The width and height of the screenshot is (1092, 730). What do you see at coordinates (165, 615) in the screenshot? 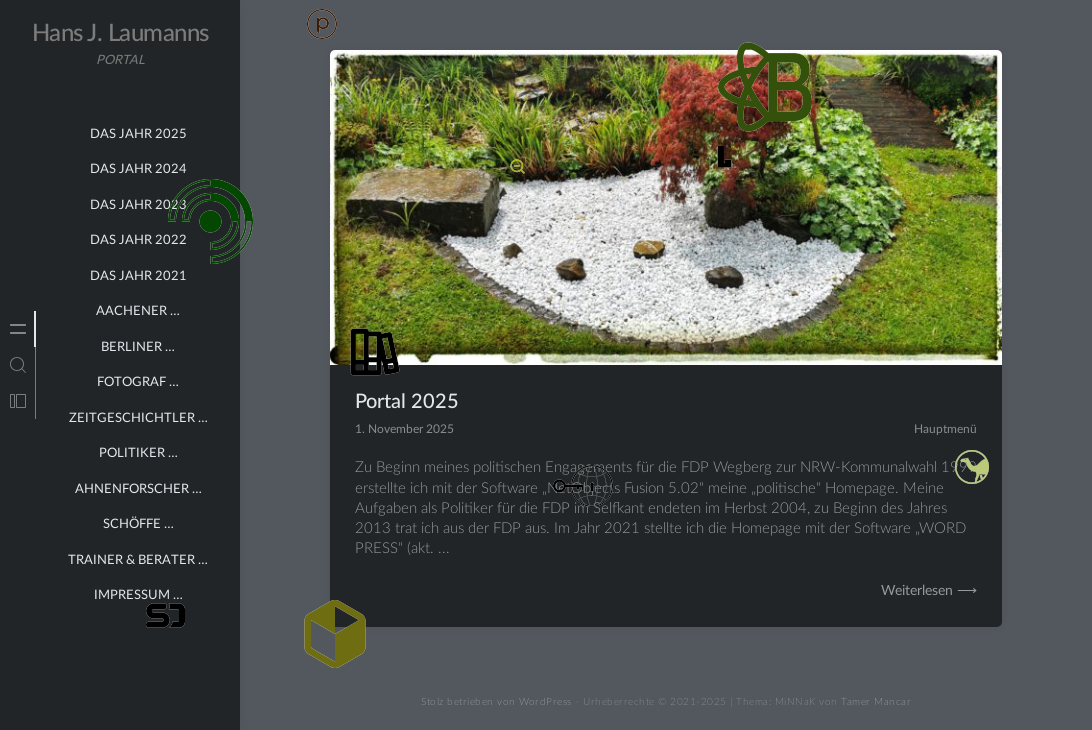
I see `open speakerdeck profile or presentations` at bounding box center [165, 615].